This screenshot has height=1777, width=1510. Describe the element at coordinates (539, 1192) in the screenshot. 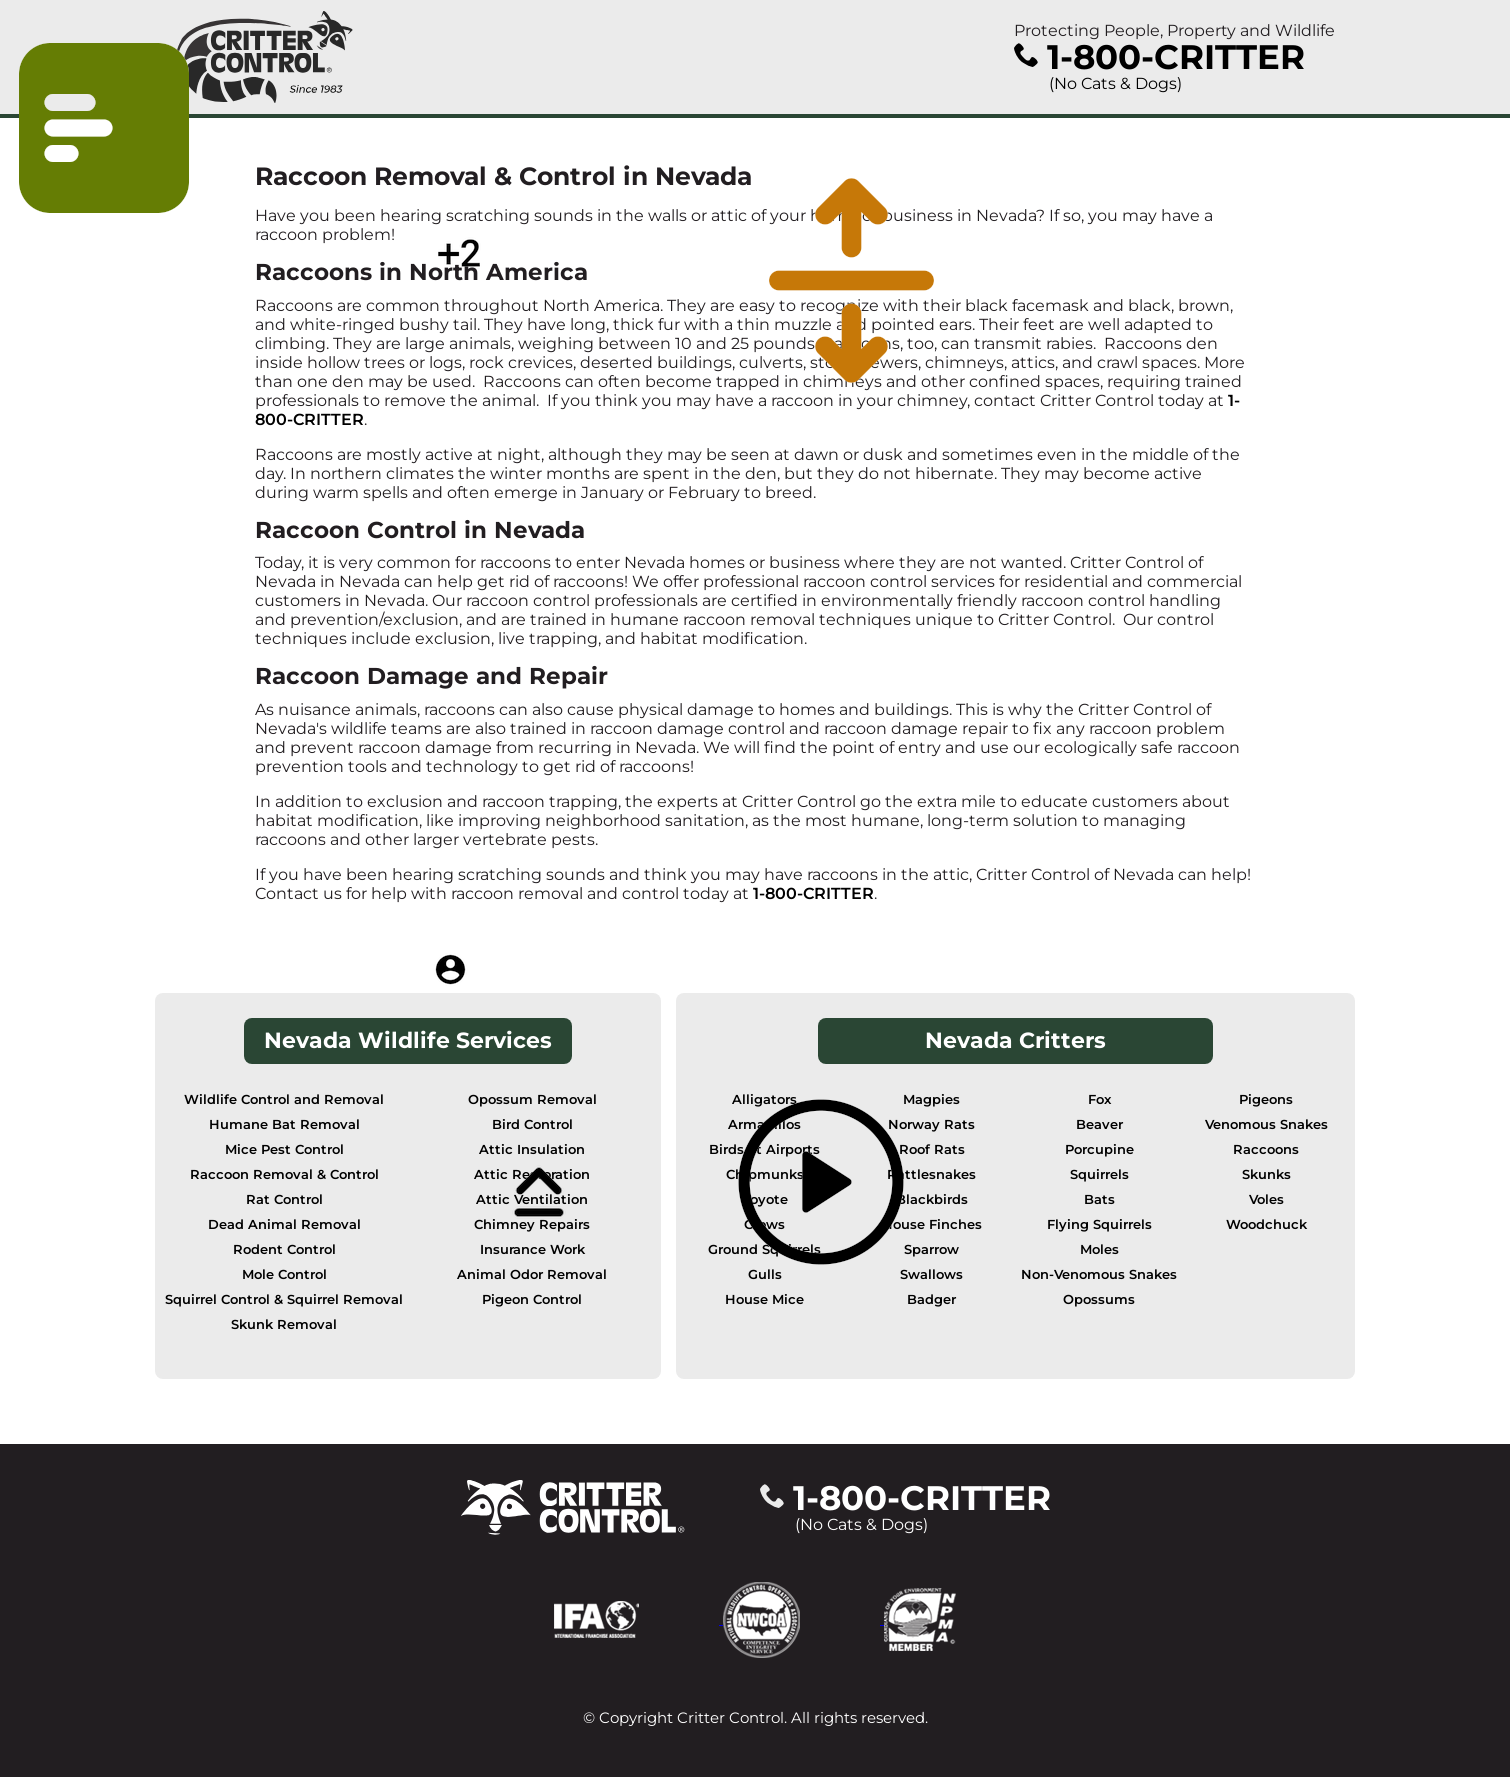

I see `toggle caps lock on keyboard` at that location.